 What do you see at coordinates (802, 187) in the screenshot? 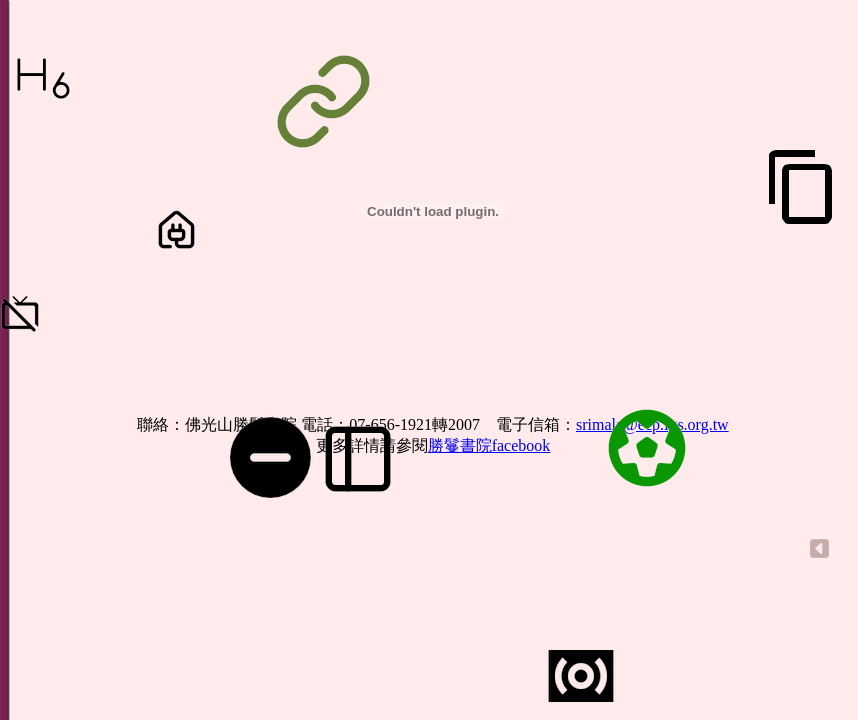
I see `copy to clipboard` at bounding box center [802, 187].